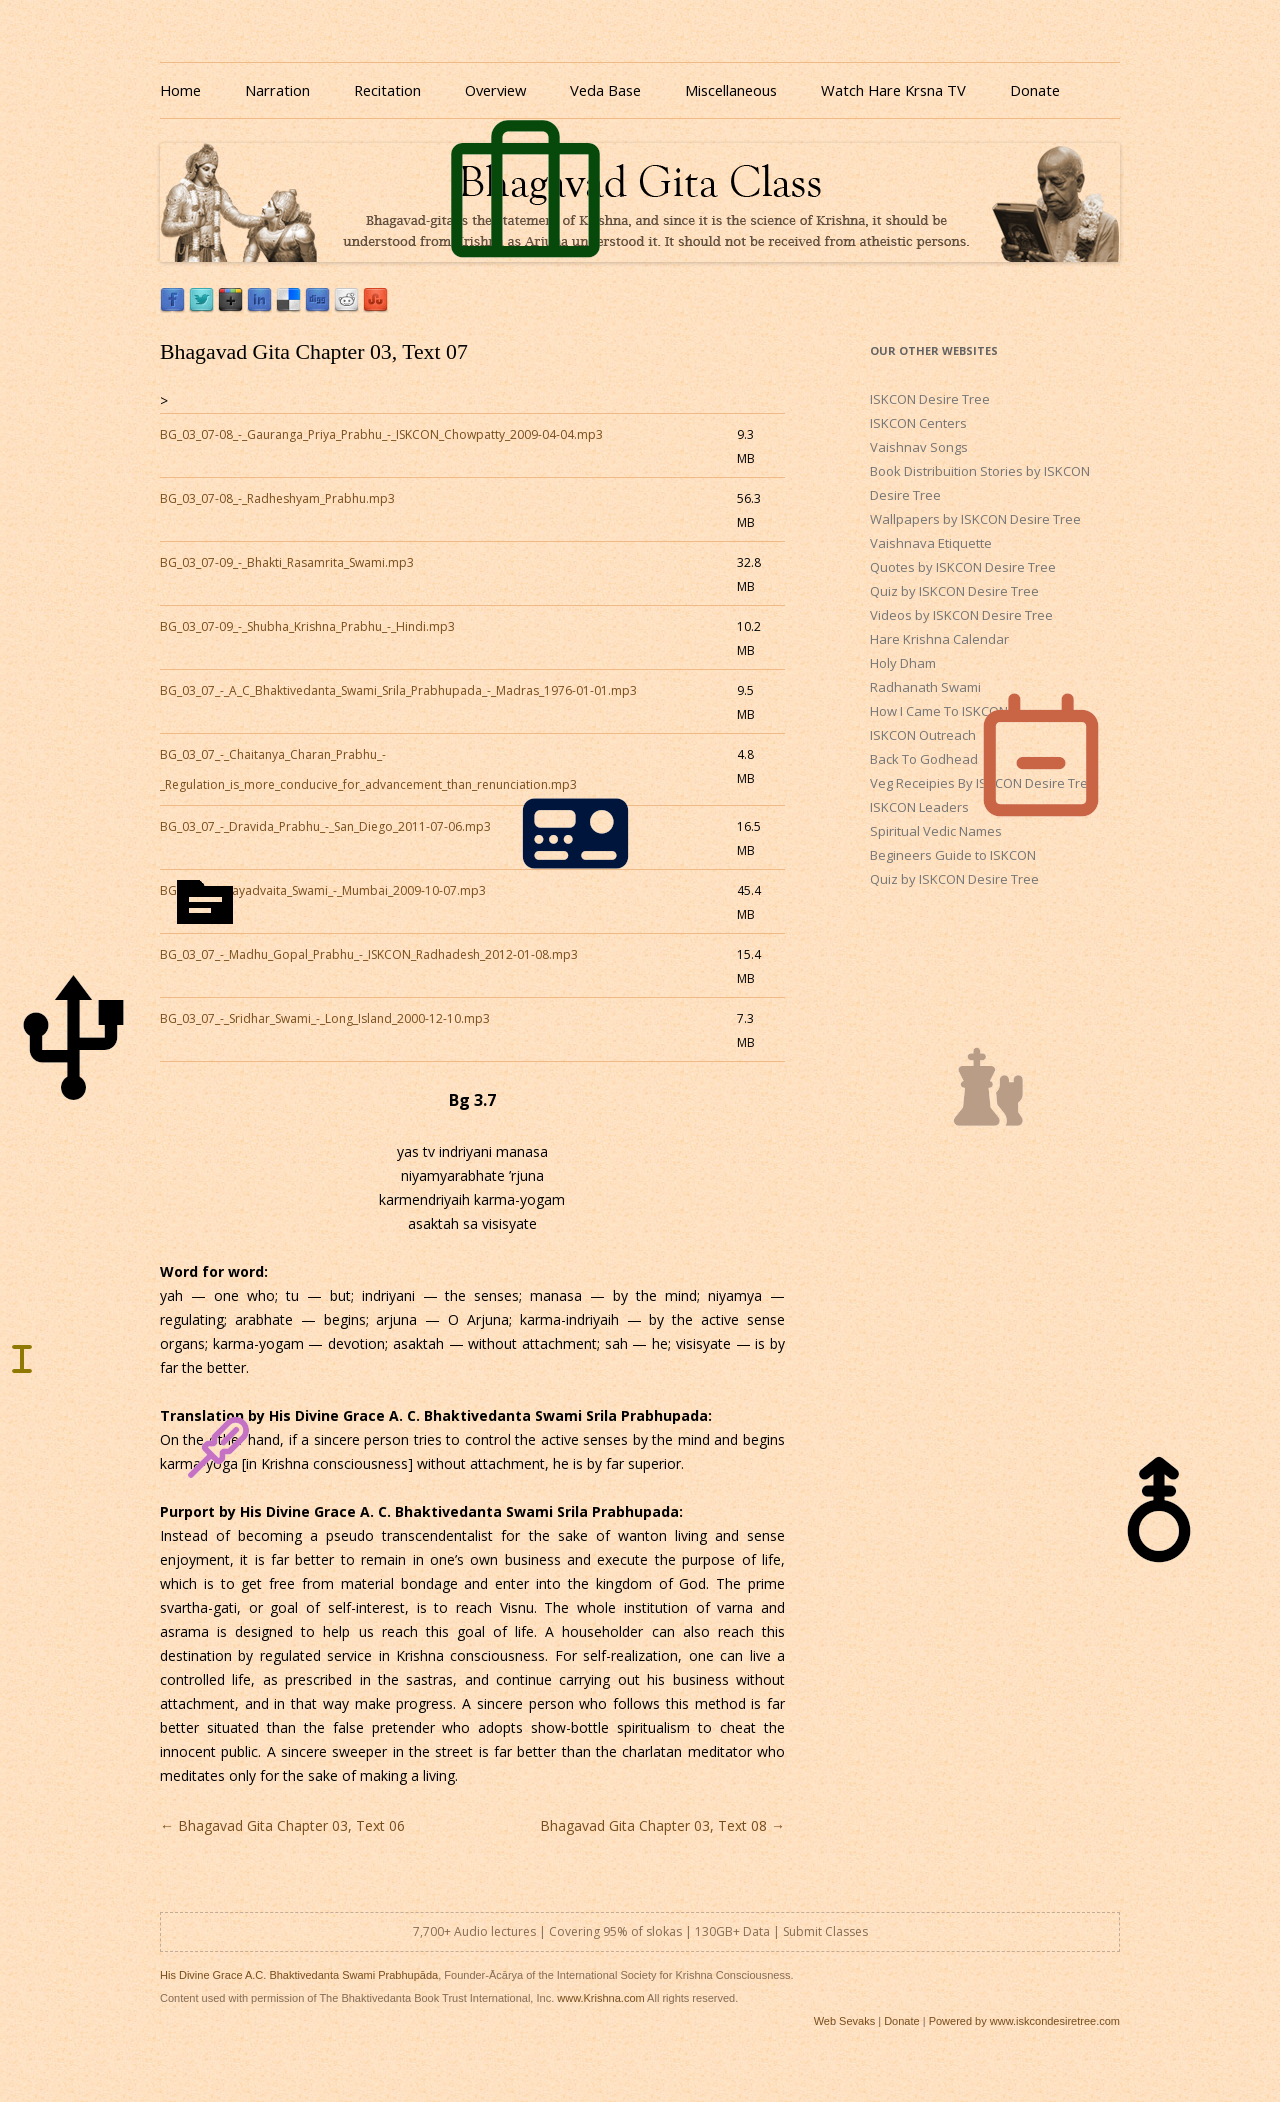 The height and width of the screenshot is (2102, 1280). What do you see at coordinates (1041, 759) in the screenshot?
I see `remove an event from your calendar` at bounding box center [1041, 759].